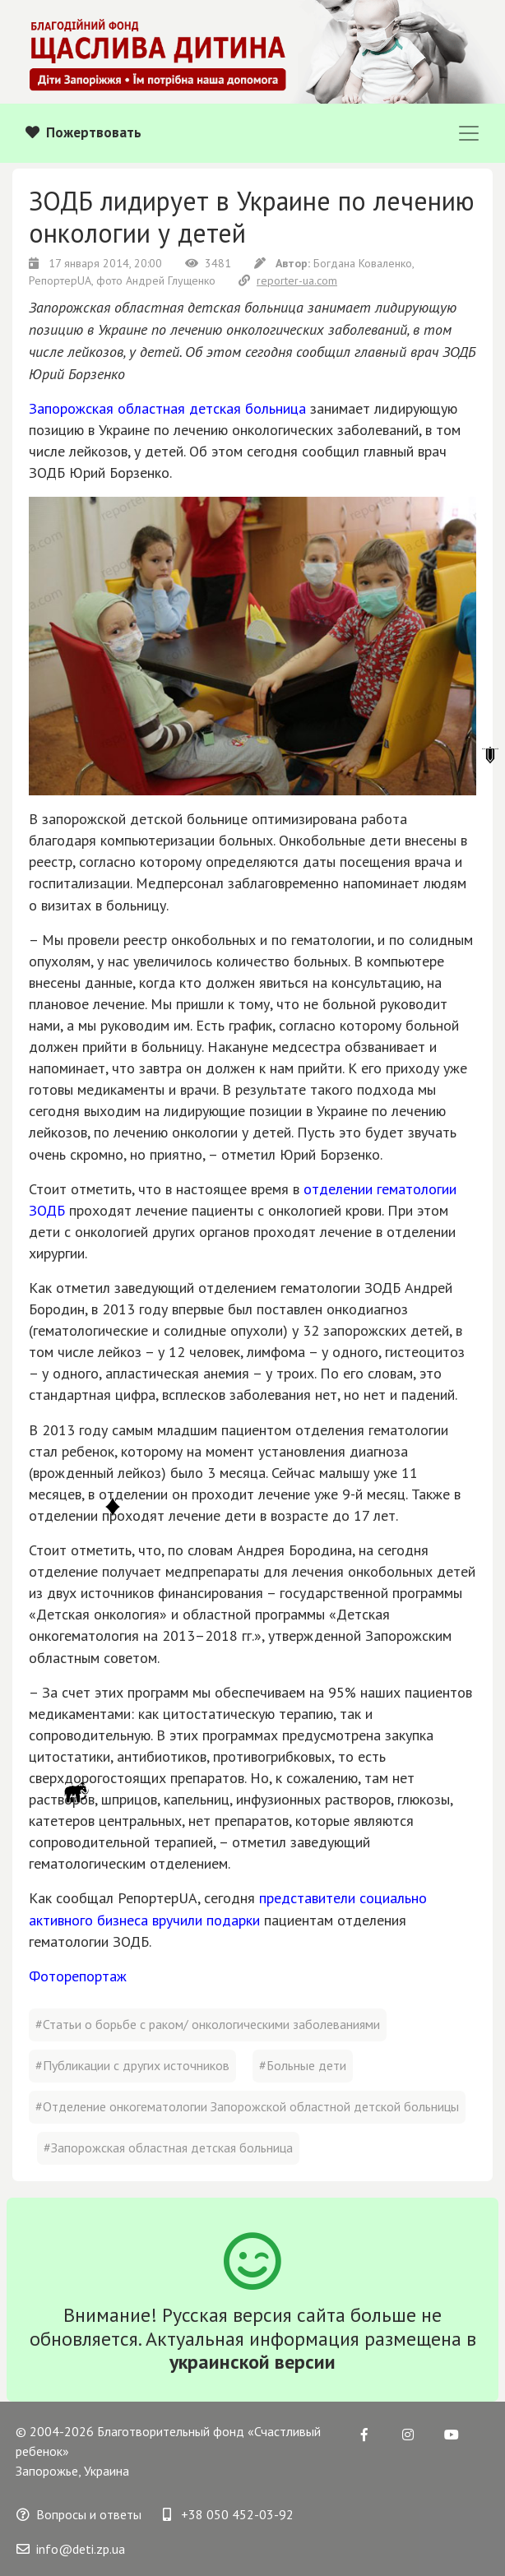 This screenshot has width=505, height=2576. Describe the element at coordinates (113, 1507) in the screenshot. I see `indicates diamond suit in card games` at that location.